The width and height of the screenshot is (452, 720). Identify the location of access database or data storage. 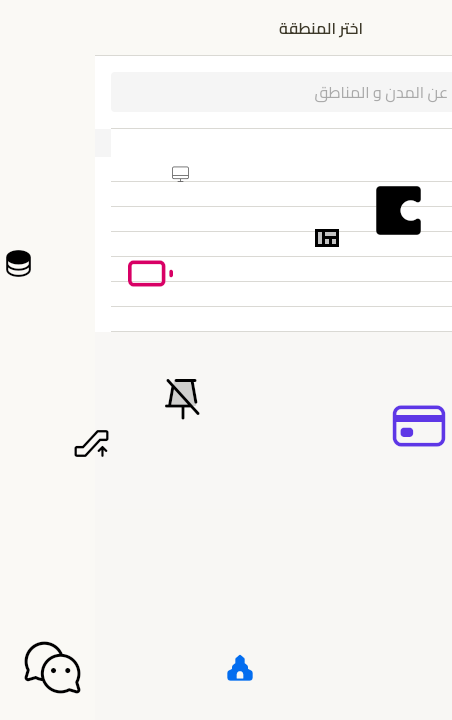
(18, 263).